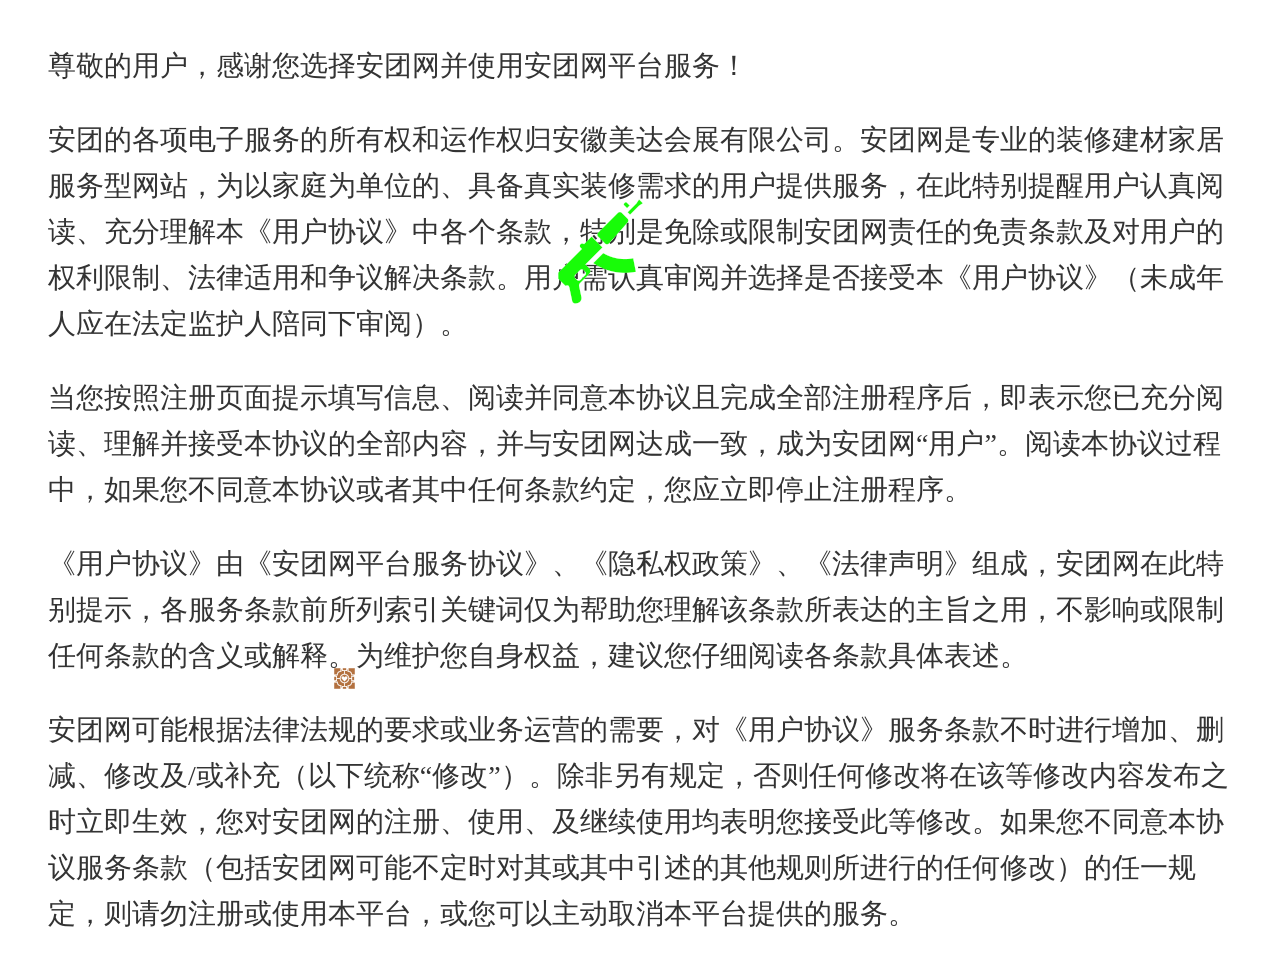 This screenshot has height=980, width=1280. I want to click on companion cube item or collectible from Portal, so click(344, 678).